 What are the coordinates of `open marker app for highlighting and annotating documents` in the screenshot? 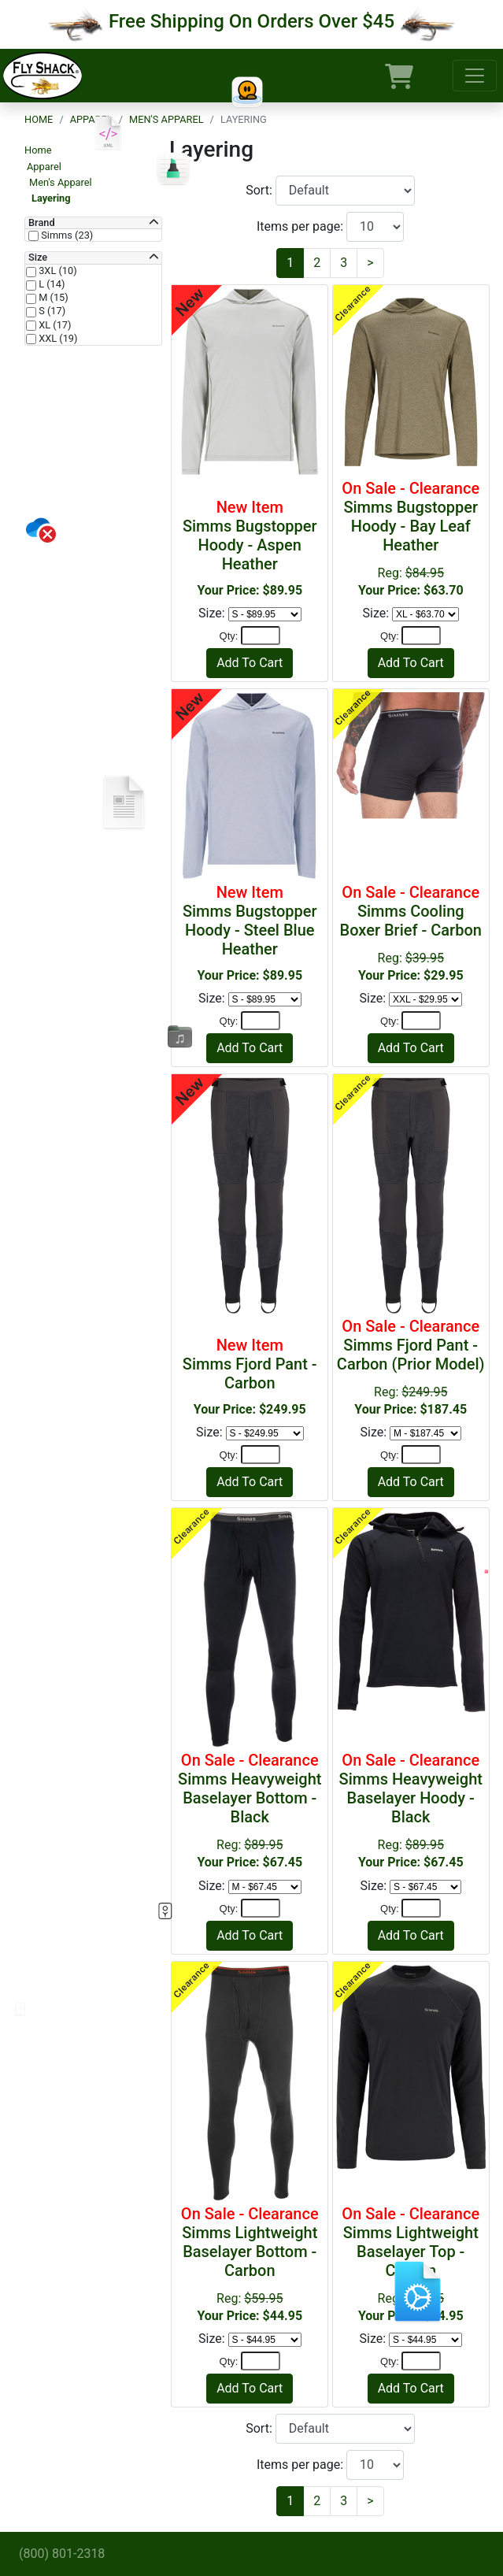 It's located at (173, 169).